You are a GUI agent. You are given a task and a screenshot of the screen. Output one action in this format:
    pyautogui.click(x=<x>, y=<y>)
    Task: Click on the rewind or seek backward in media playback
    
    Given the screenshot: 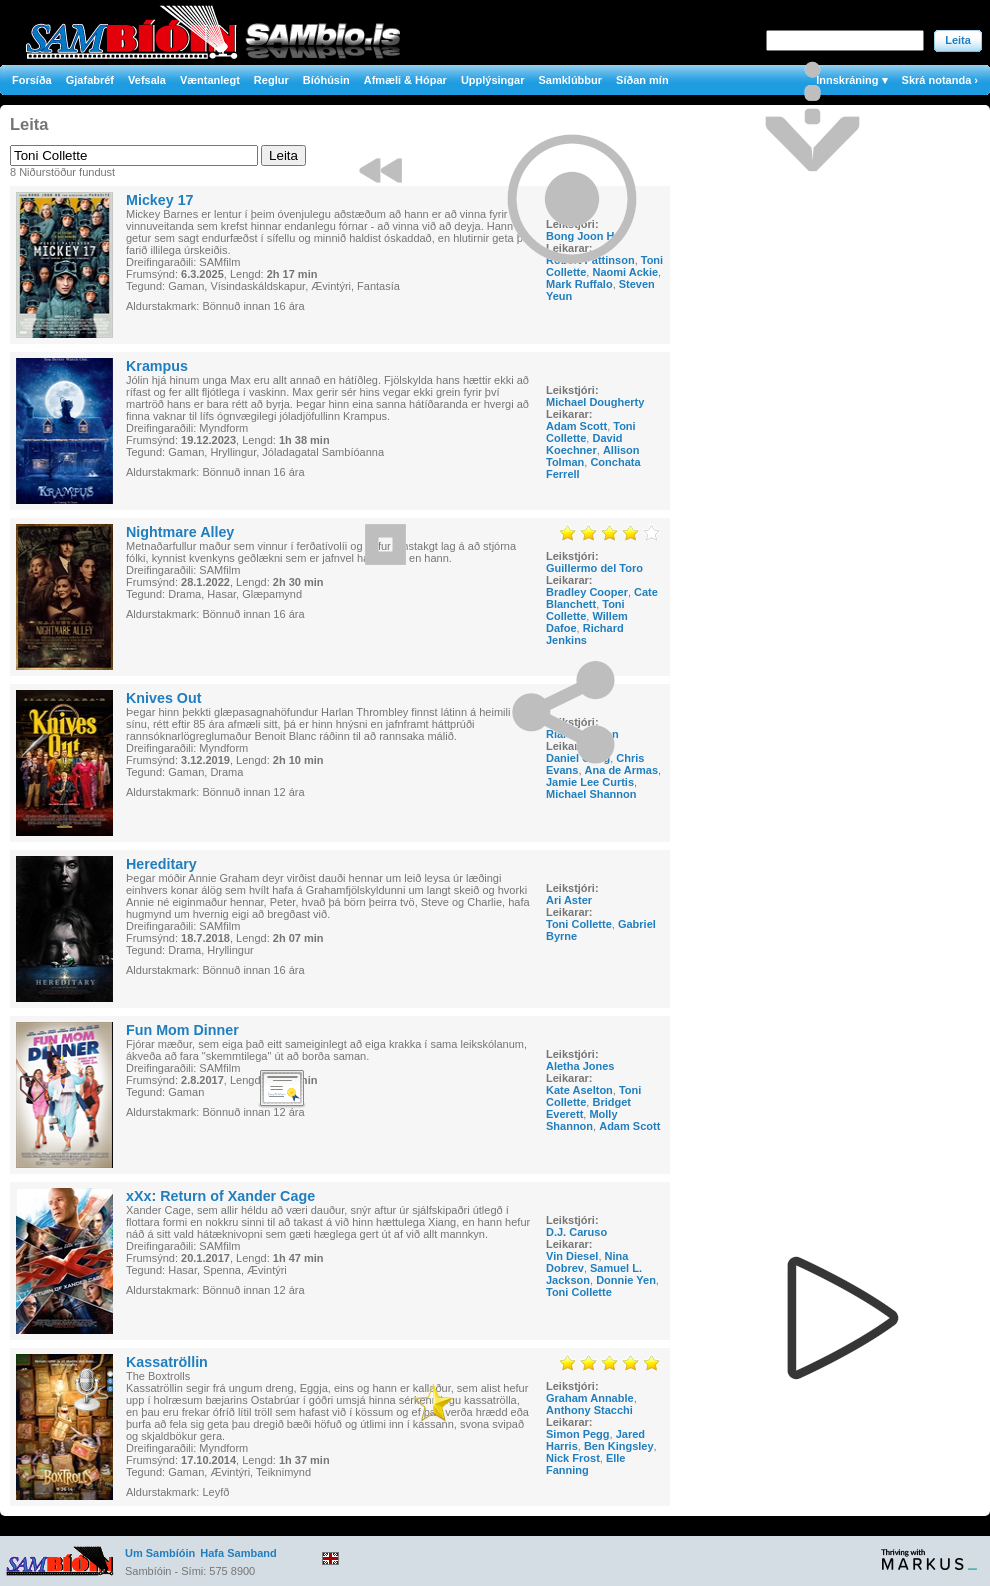 What is the action you would take?
    pyautogui.click(x=380, y=170)
    